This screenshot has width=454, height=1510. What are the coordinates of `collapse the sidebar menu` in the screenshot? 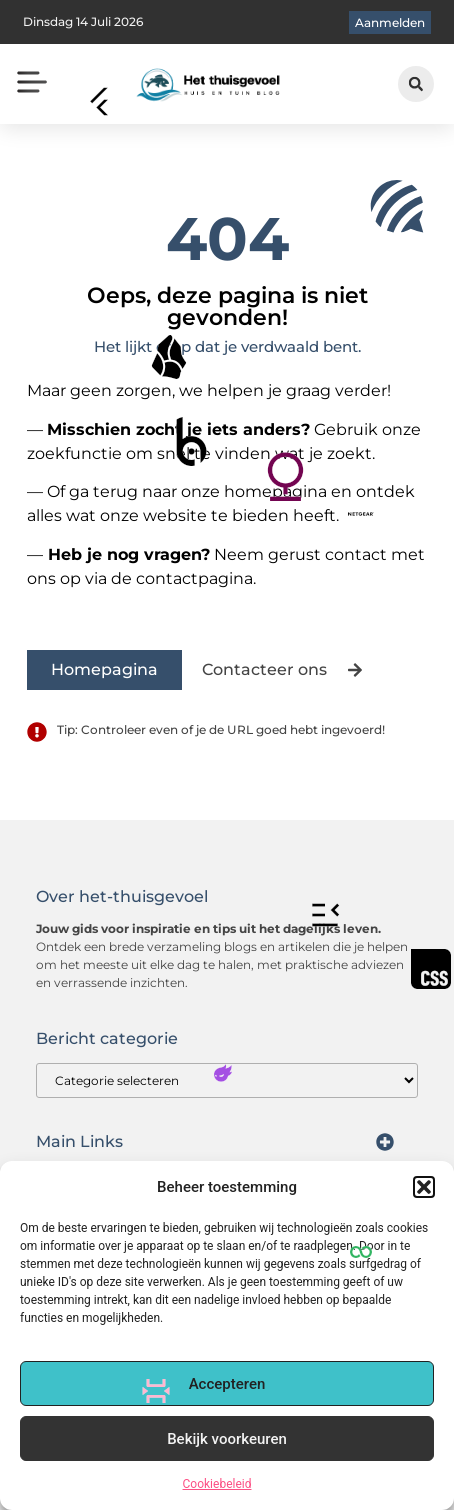 It's located at (325, 915).